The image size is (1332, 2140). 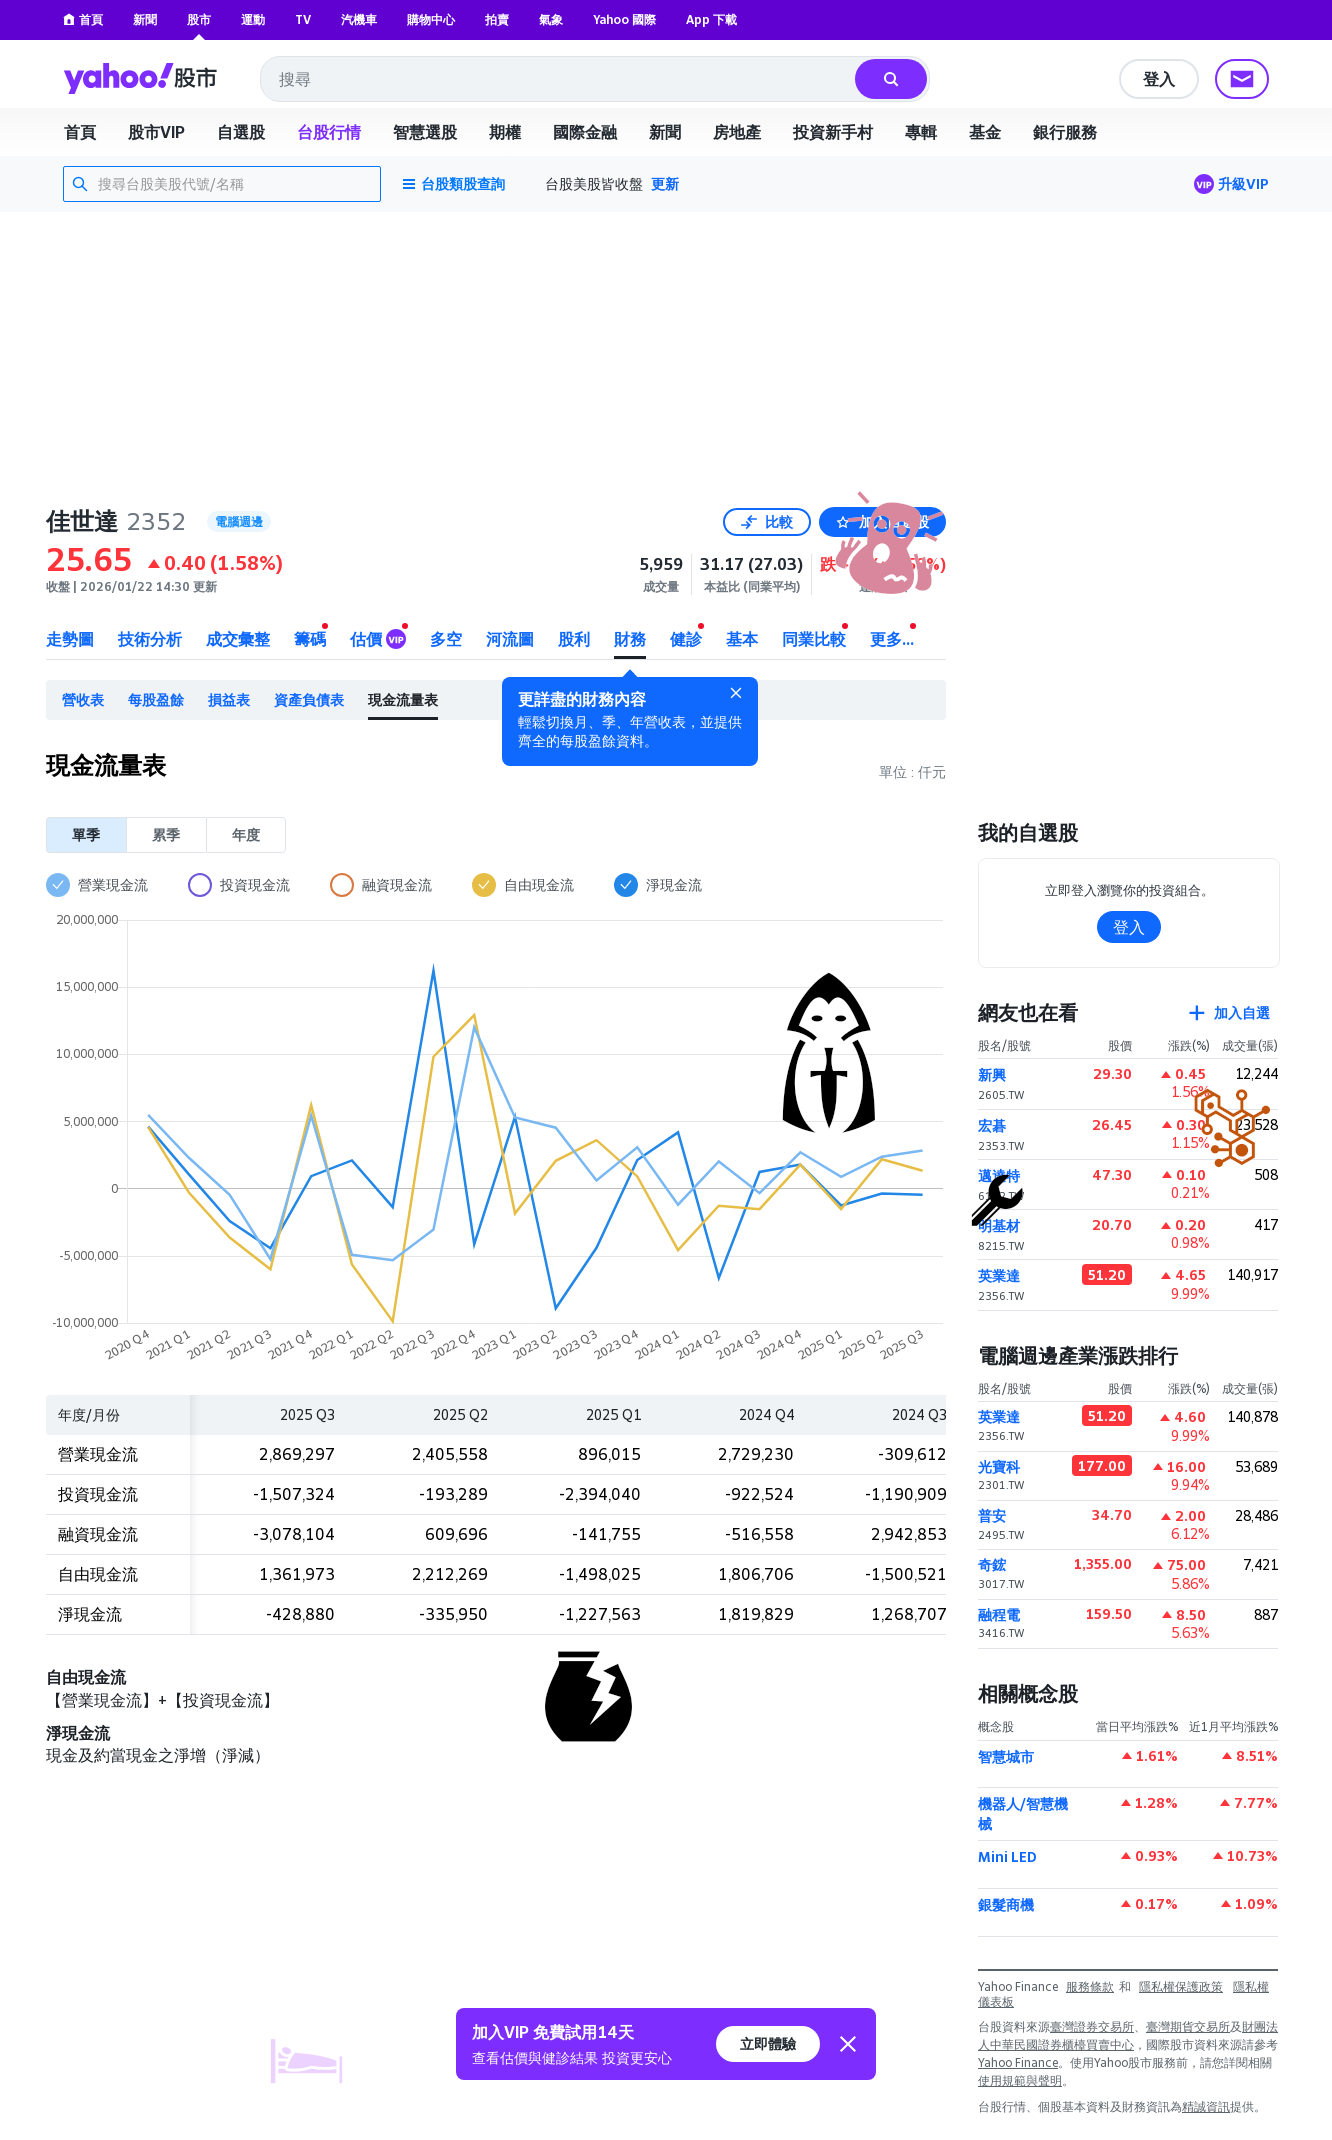 What do you see at coordinates (887, 544) in the screenshot?
I see `indicates a fear or horror game element` at bounding box center [887, 544].